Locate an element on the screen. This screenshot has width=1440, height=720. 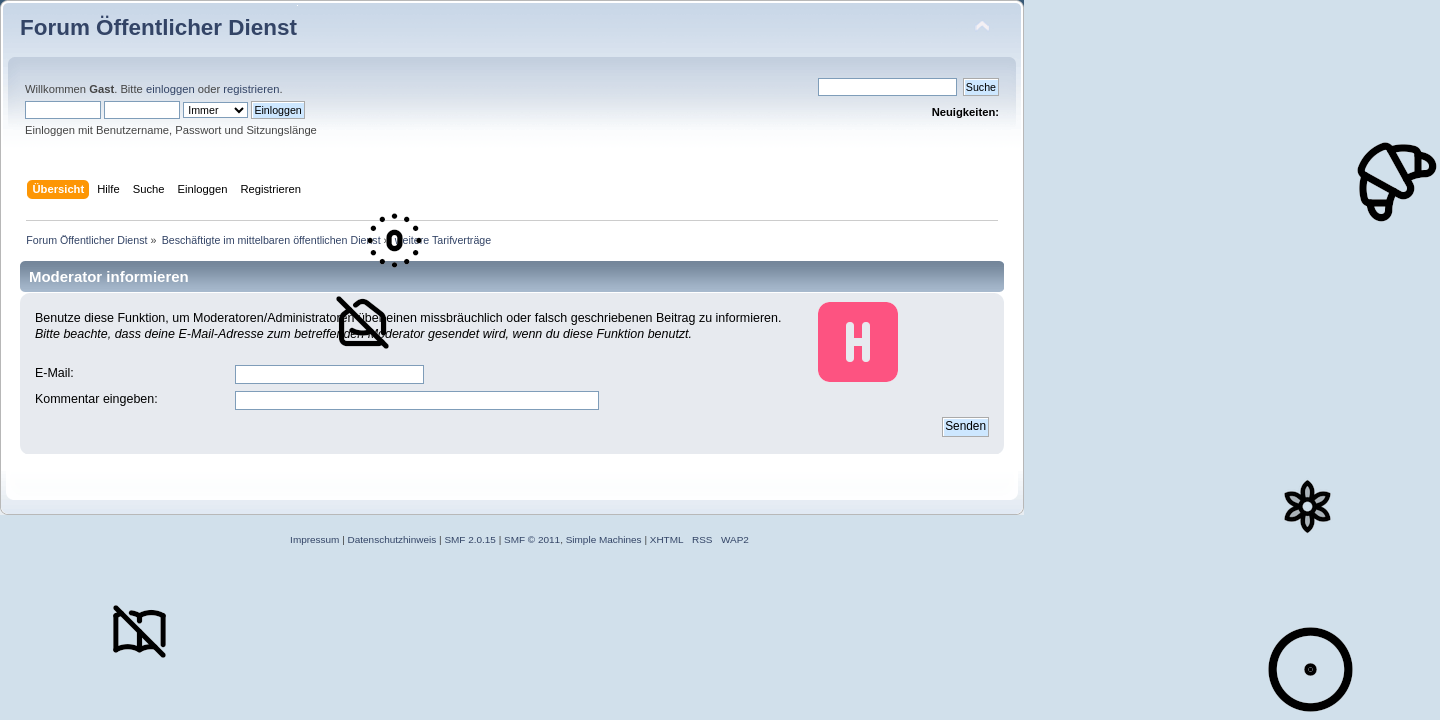
book unavailable or not found is located at coordinates (139, 631).